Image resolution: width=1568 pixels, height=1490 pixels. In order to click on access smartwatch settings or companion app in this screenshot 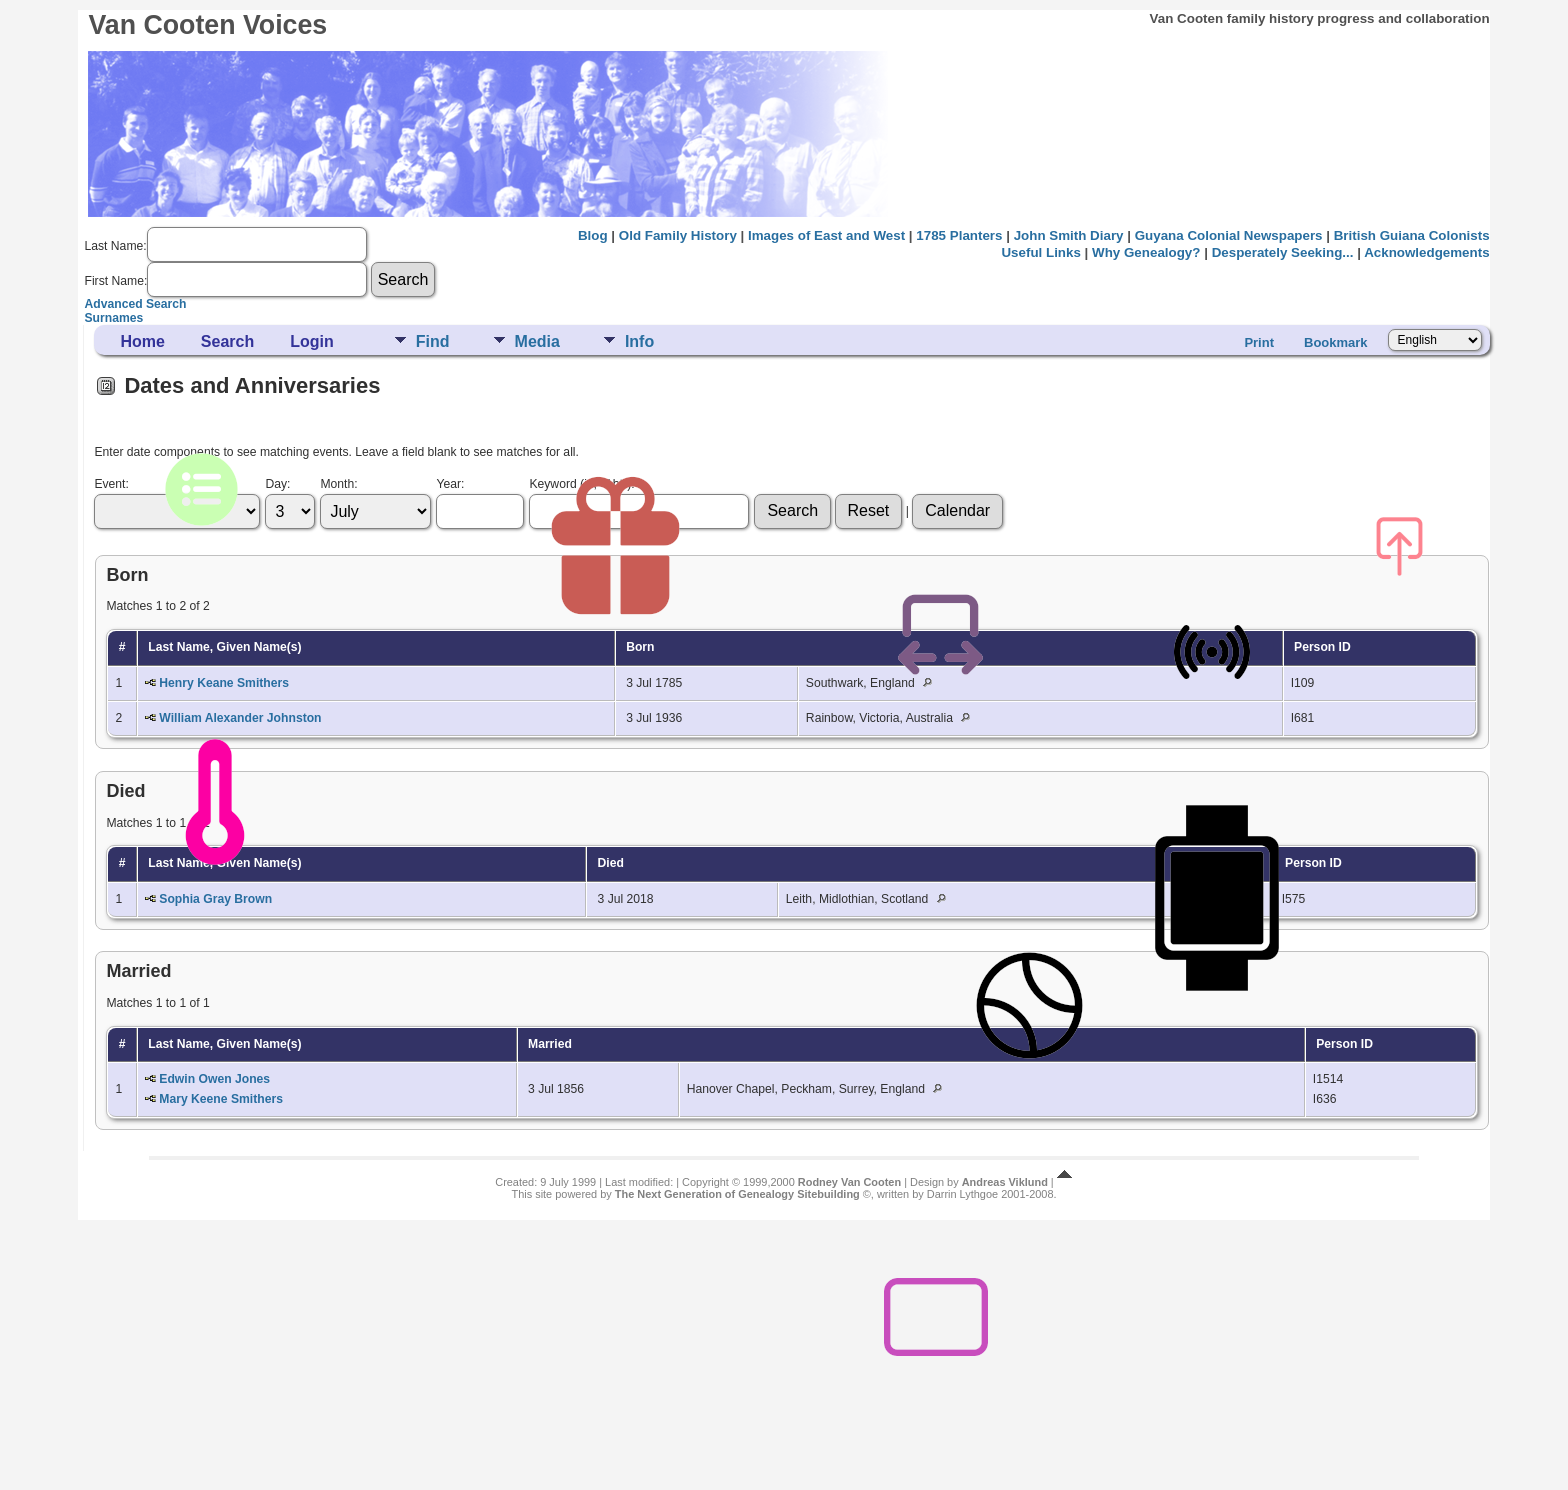, I will do `click(1217, 898)`.